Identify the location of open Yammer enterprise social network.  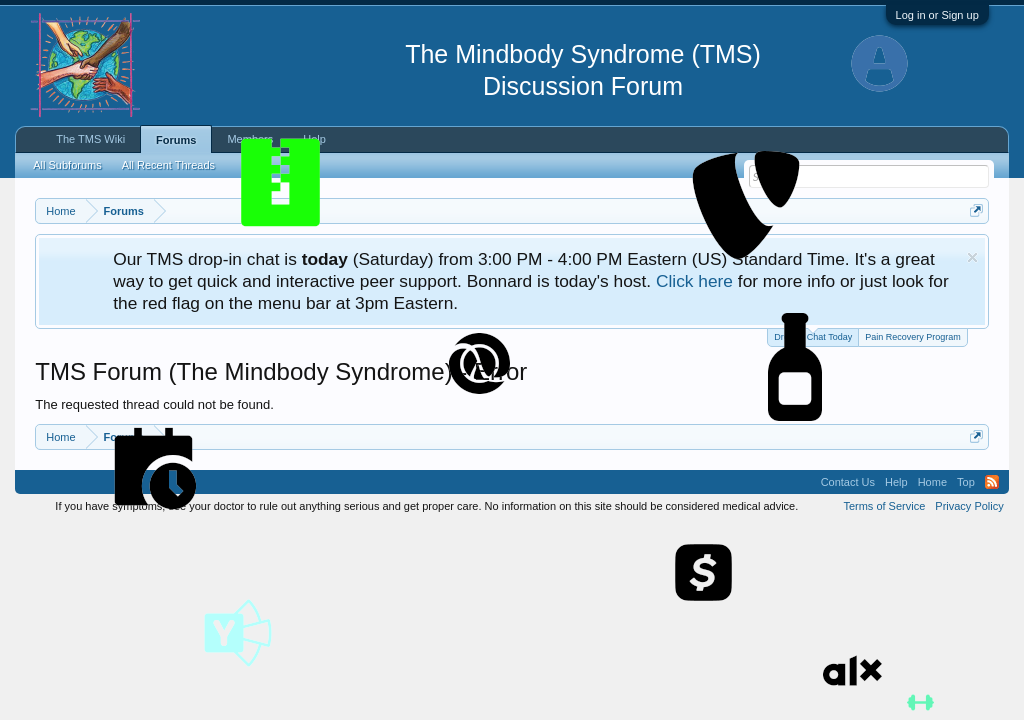
(238, 633).